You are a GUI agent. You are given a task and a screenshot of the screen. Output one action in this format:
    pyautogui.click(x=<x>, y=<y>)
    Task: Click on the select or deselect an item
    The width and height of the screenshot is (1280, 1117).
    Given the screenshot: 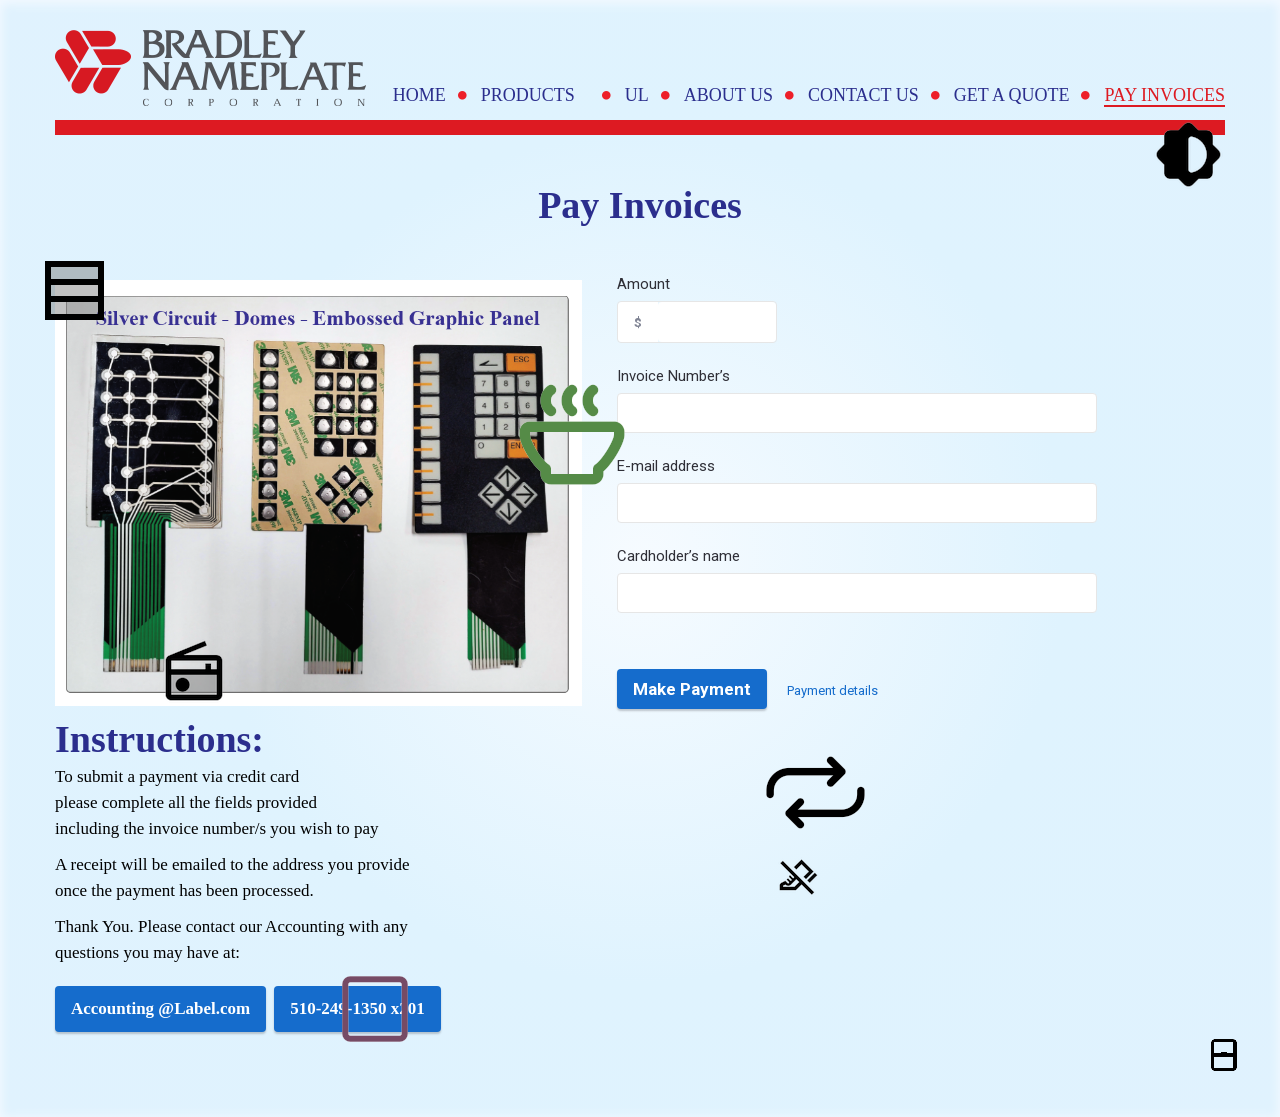 What is the action you would take?
    pyautogui.click(x=375, y=1009)
    